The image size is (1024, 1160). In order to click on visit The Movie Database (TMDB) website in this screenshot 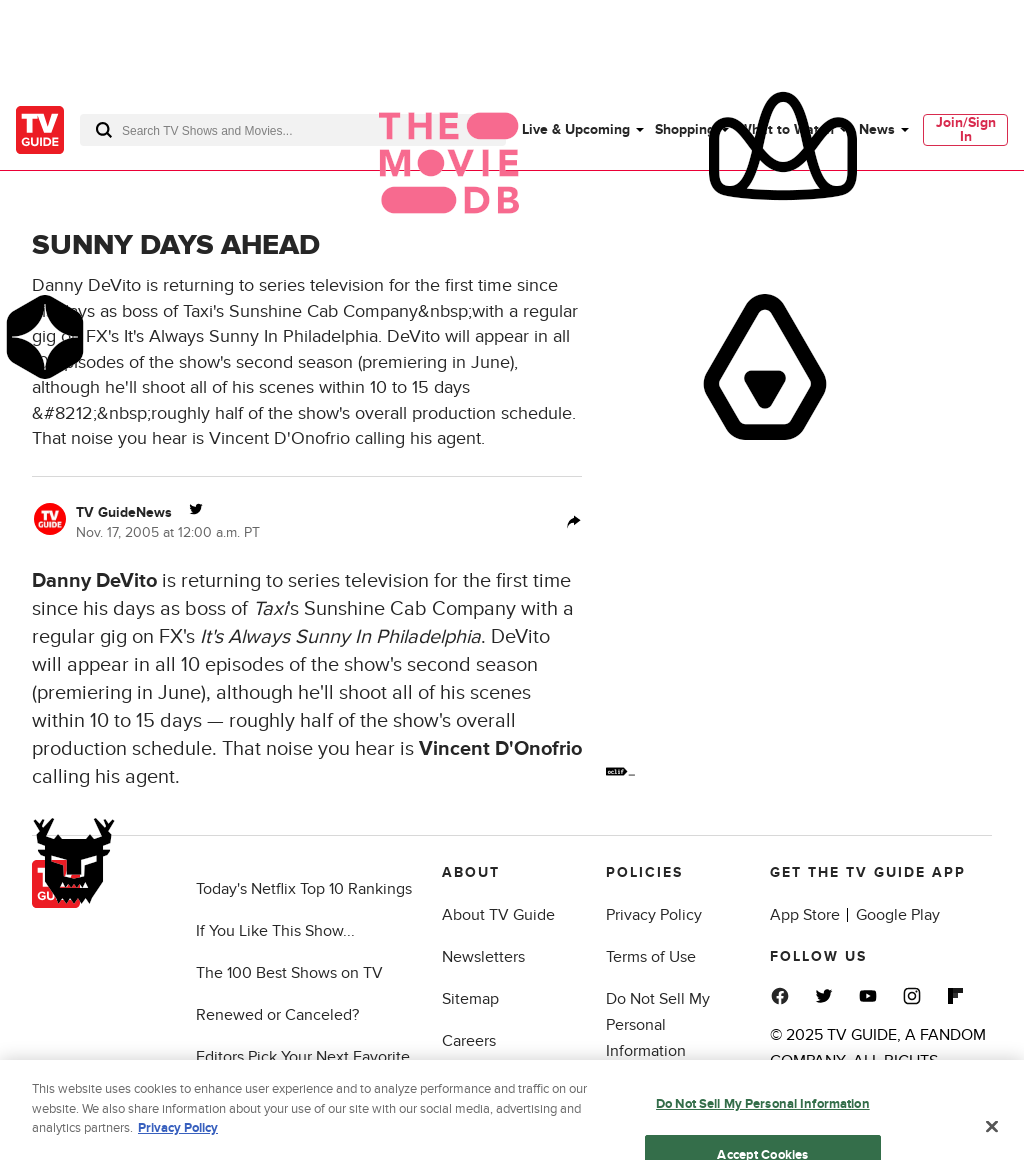, I will do `click(449, 163)`.